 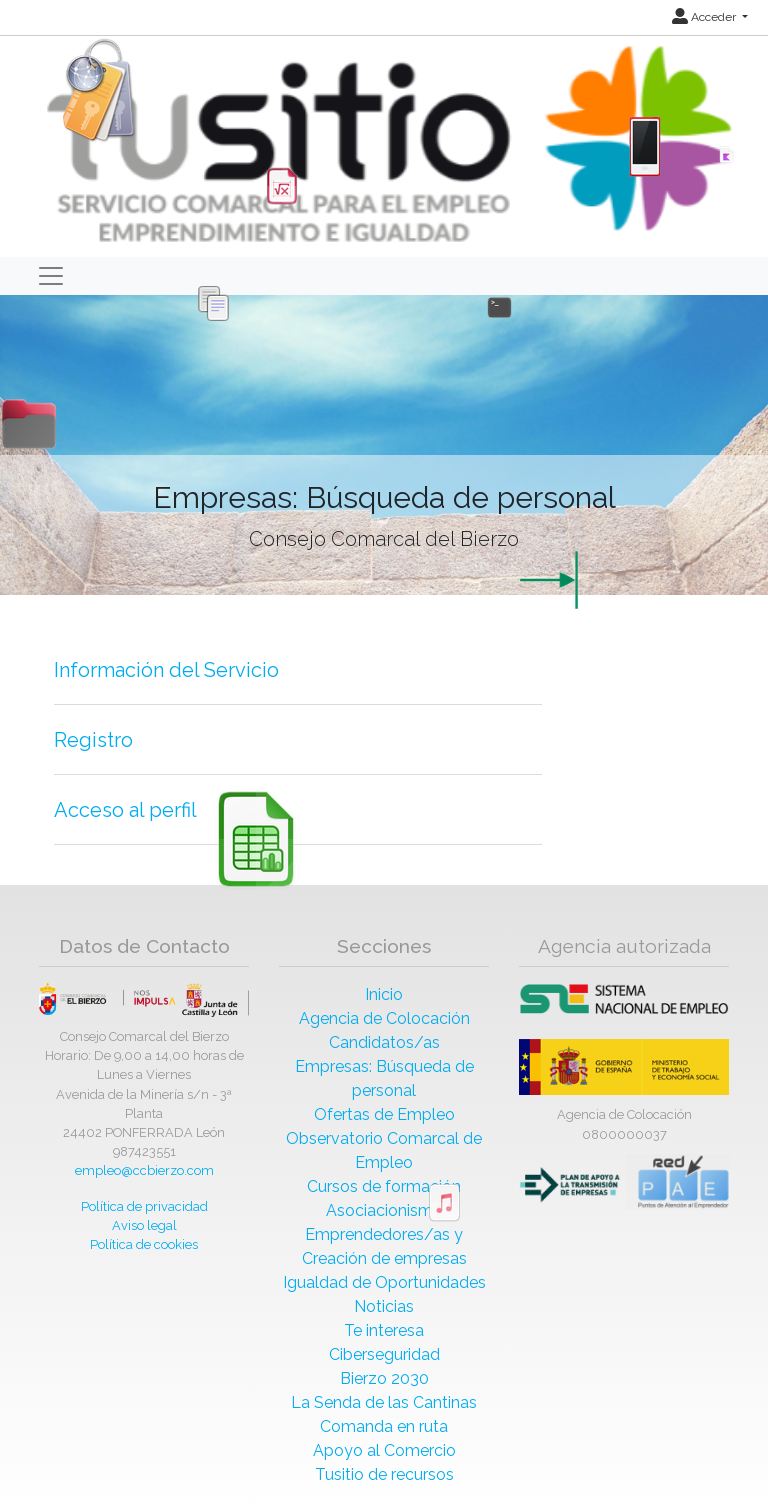 I want to click on a kotlin source code file, so click(x=726, y=154).